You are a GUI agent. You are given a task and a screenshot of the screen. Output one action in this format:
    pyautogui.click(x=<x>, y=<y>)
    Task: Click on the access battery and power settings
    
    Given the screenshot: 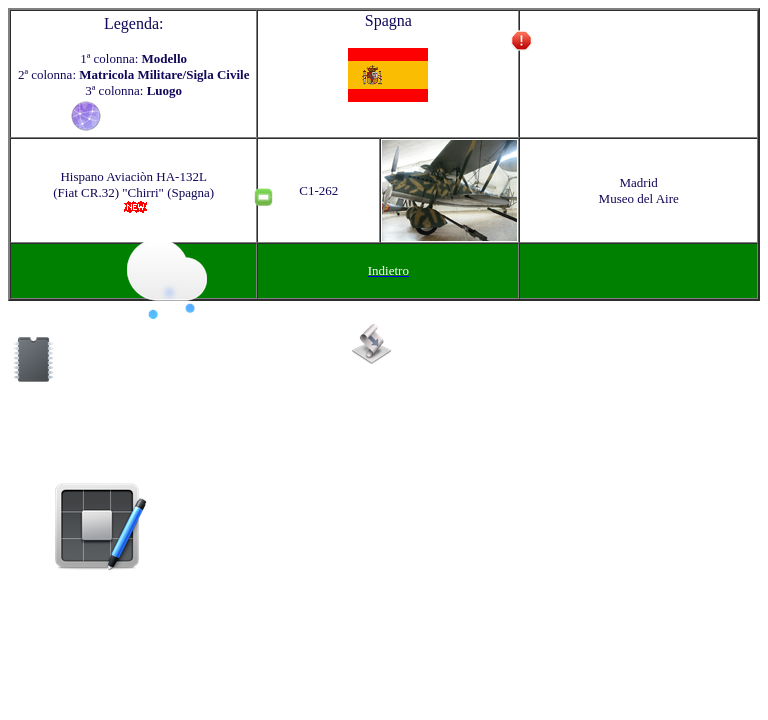 What is the action you would take?
    pyautogui.click(x=263, y=197)
    